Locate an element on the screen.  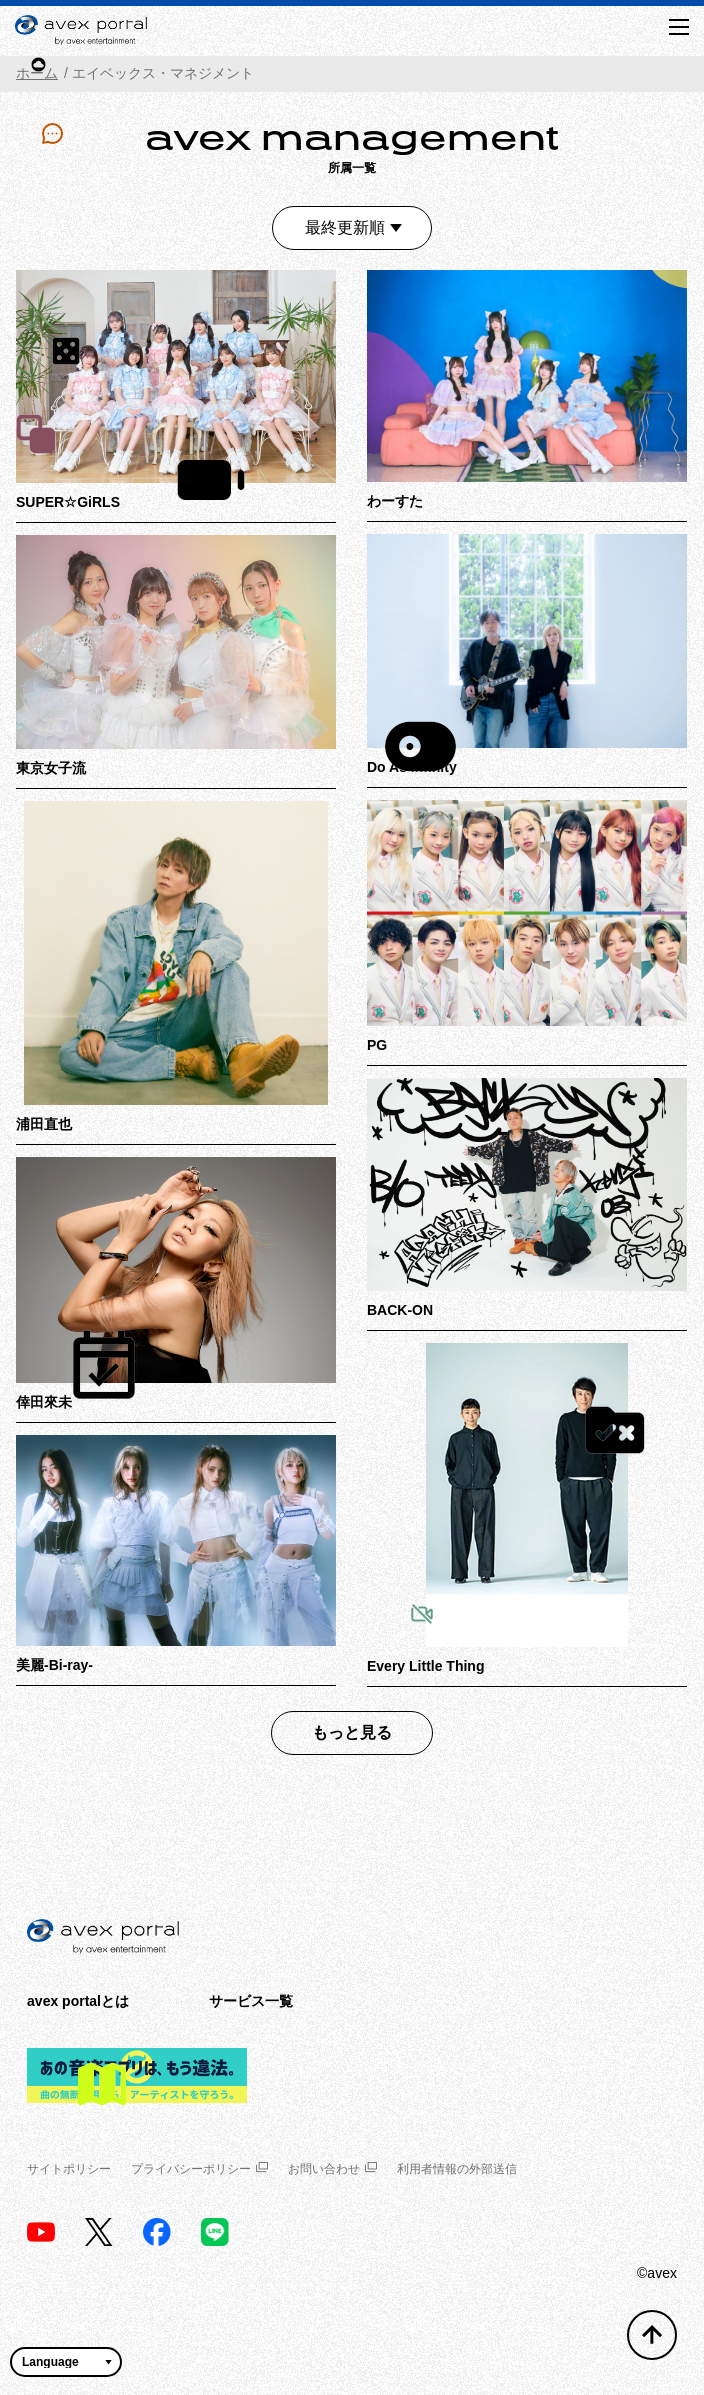
copy to clipboard is located at coordinates (36, 434).